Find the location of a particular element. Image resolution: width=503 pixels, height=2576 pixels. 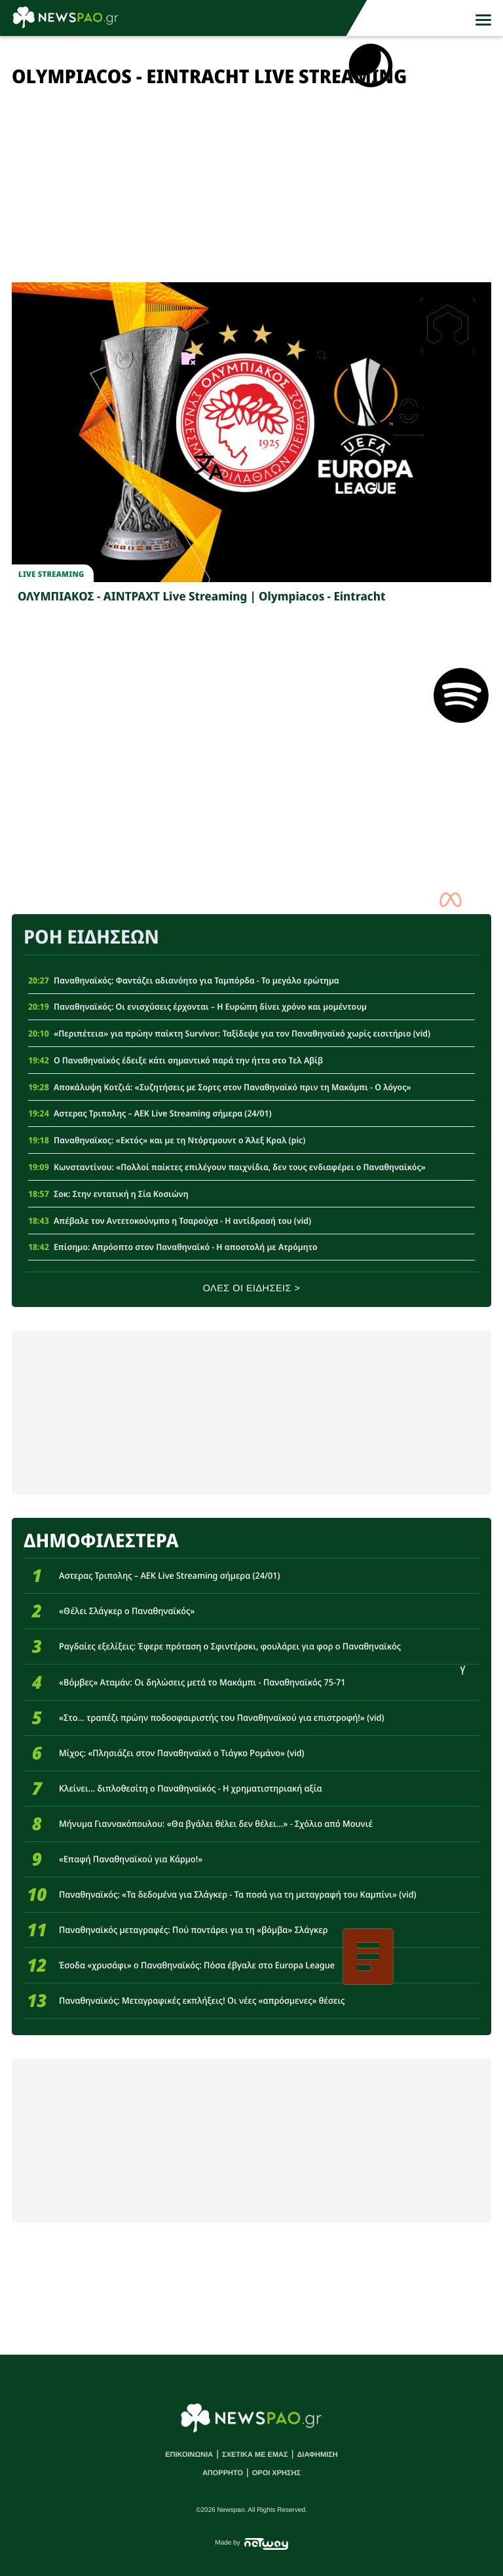

delete a folder is located at coordinates (188, 358).